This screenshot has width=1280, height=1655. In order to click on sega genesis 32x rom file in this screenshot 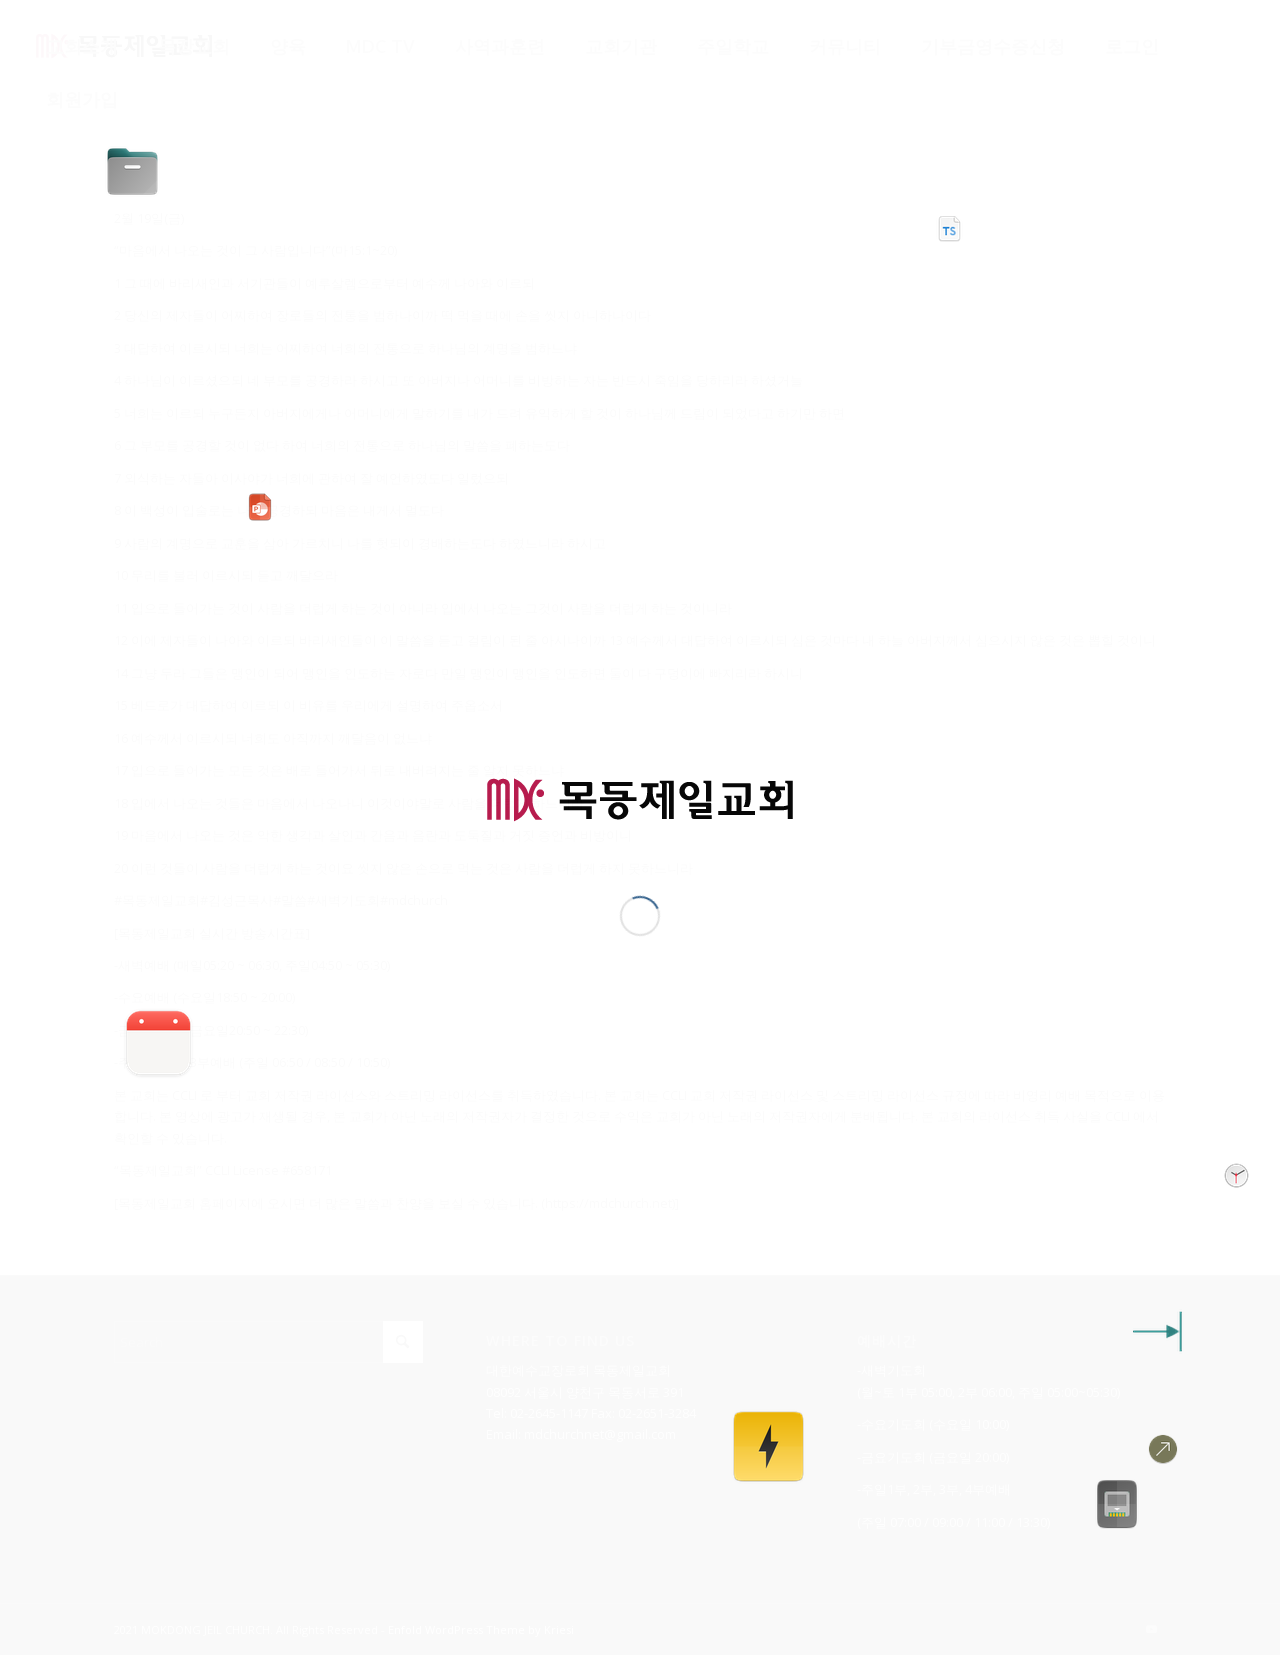, I will do `click(1117, 1504)`.